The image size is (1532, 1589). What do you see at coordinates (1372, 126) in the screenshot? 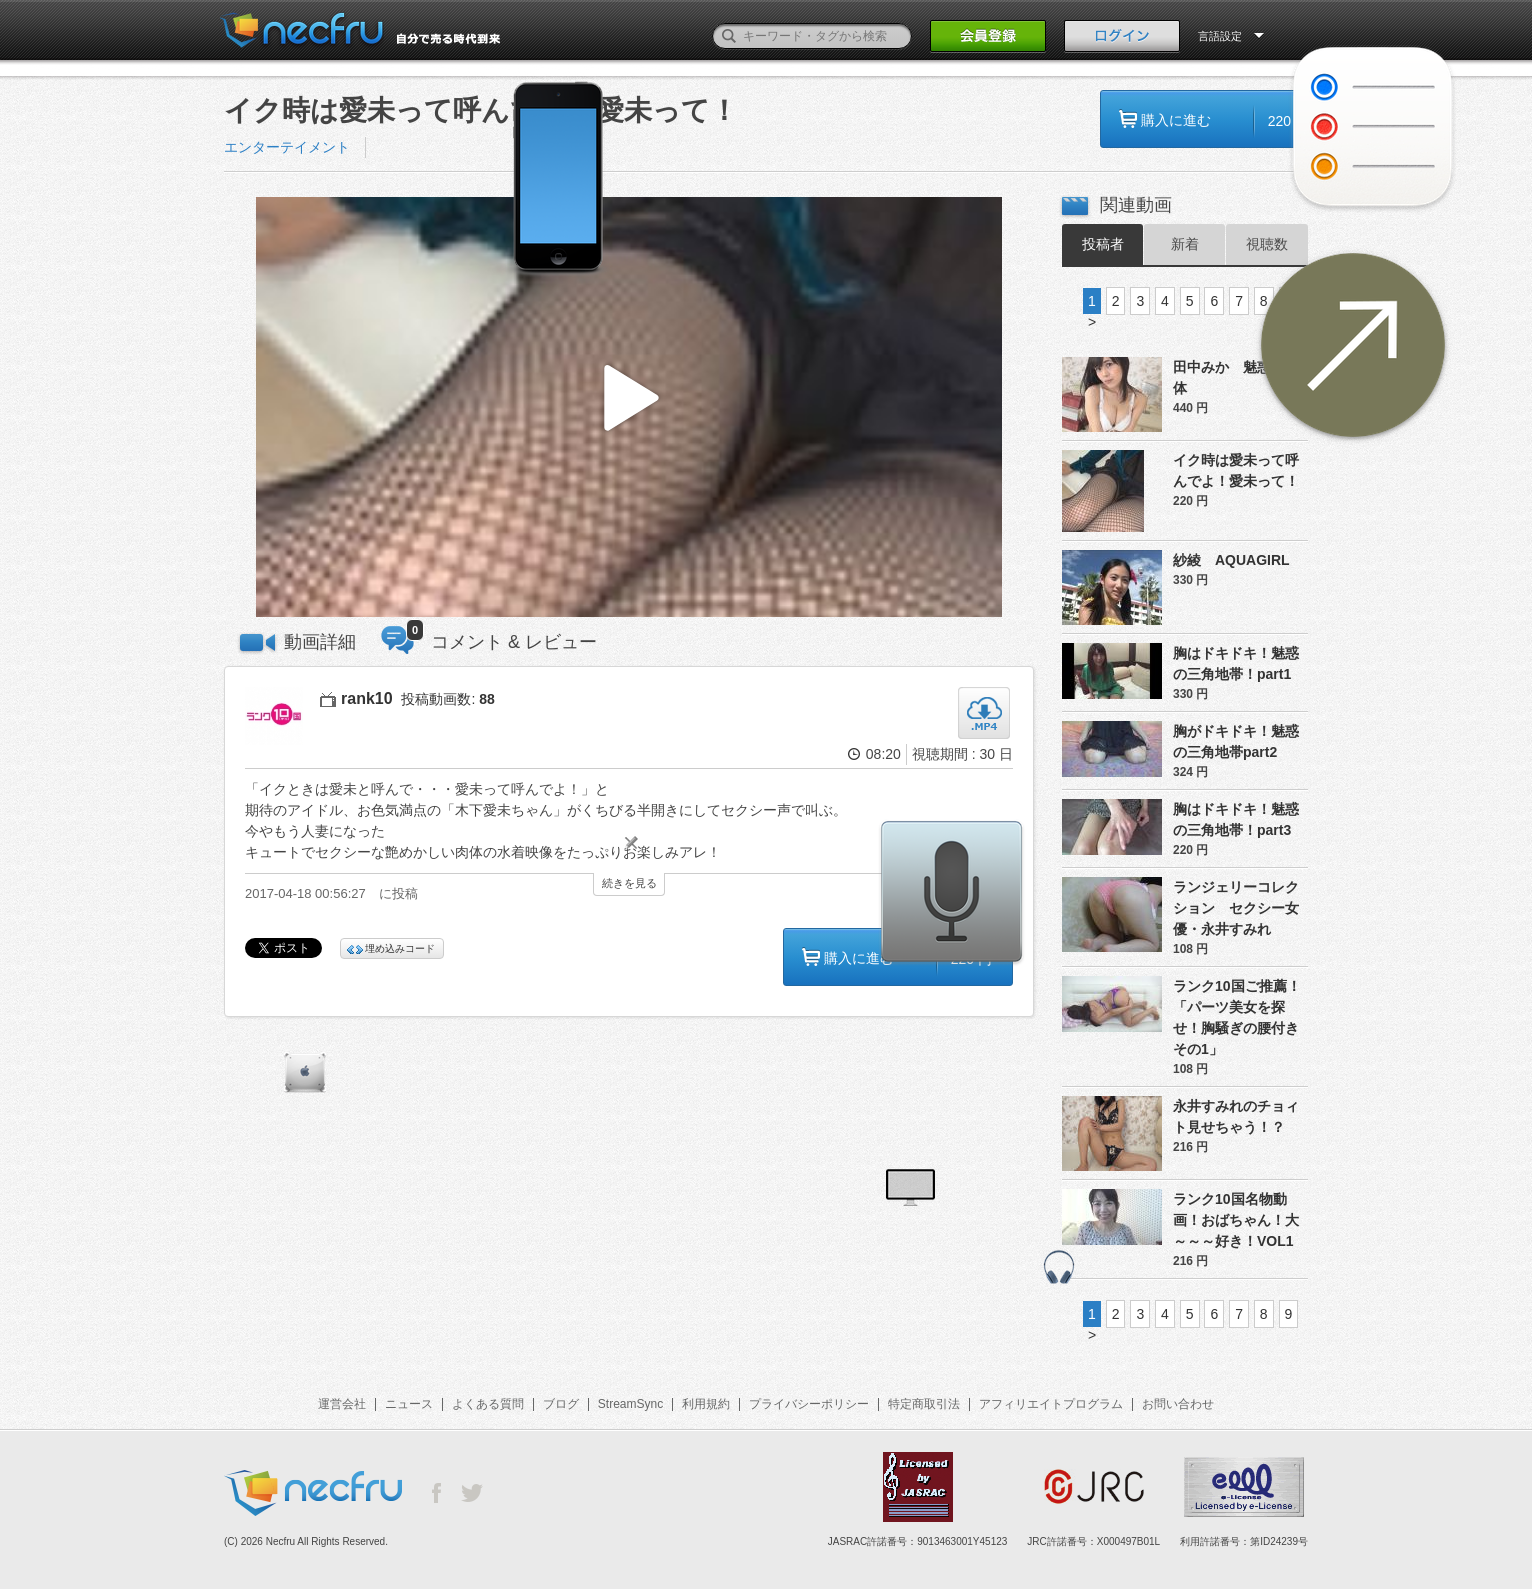
I see `open the reminders app` at bounding box center [1372, 126].